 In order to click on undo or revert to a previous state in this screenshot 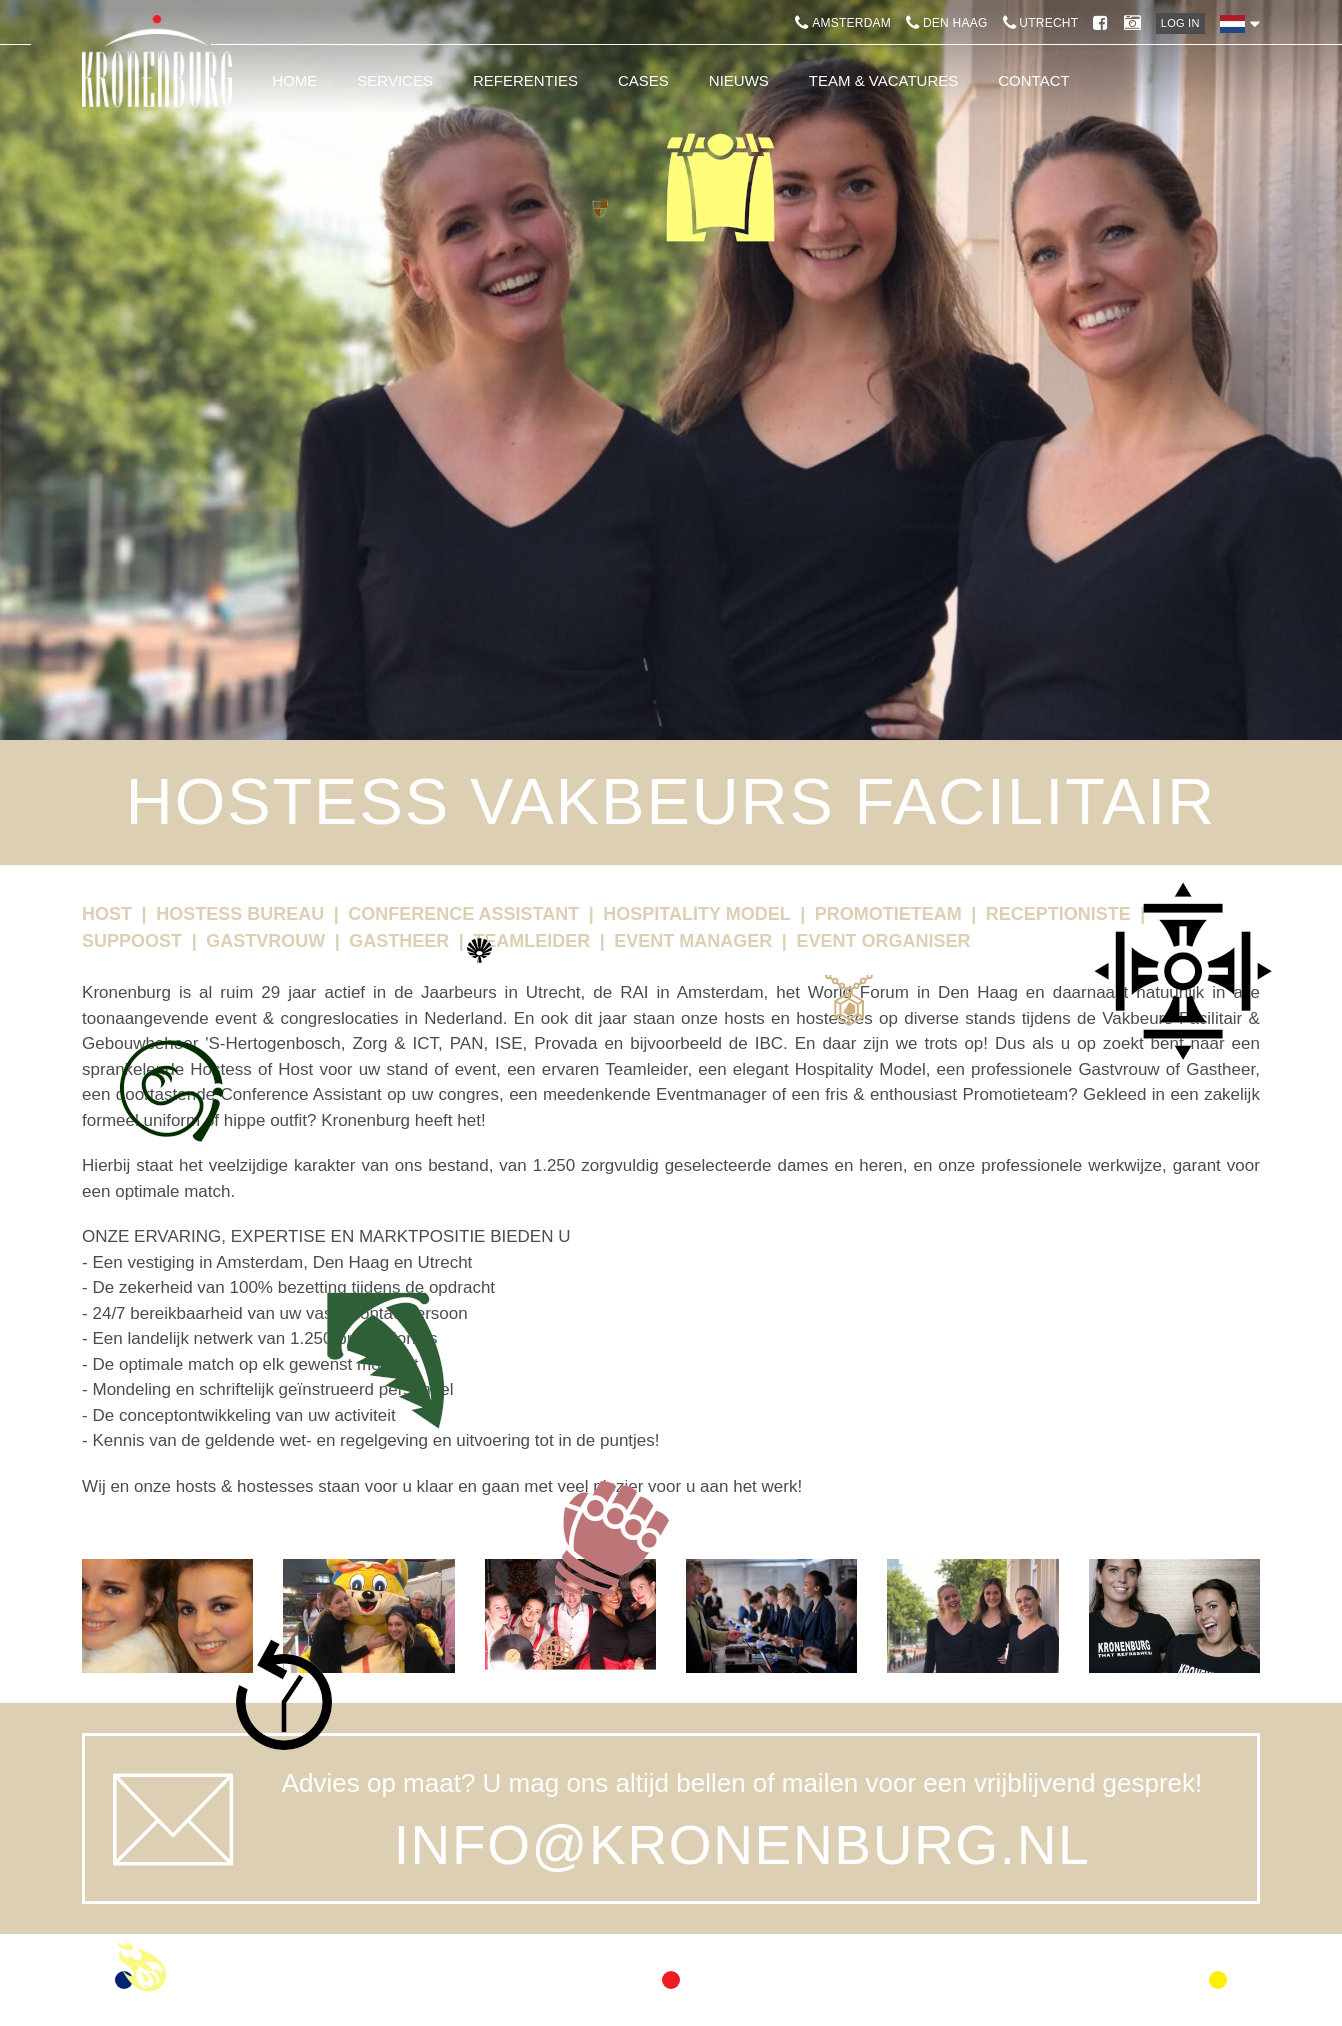, I will do `click(284, 1702)`.